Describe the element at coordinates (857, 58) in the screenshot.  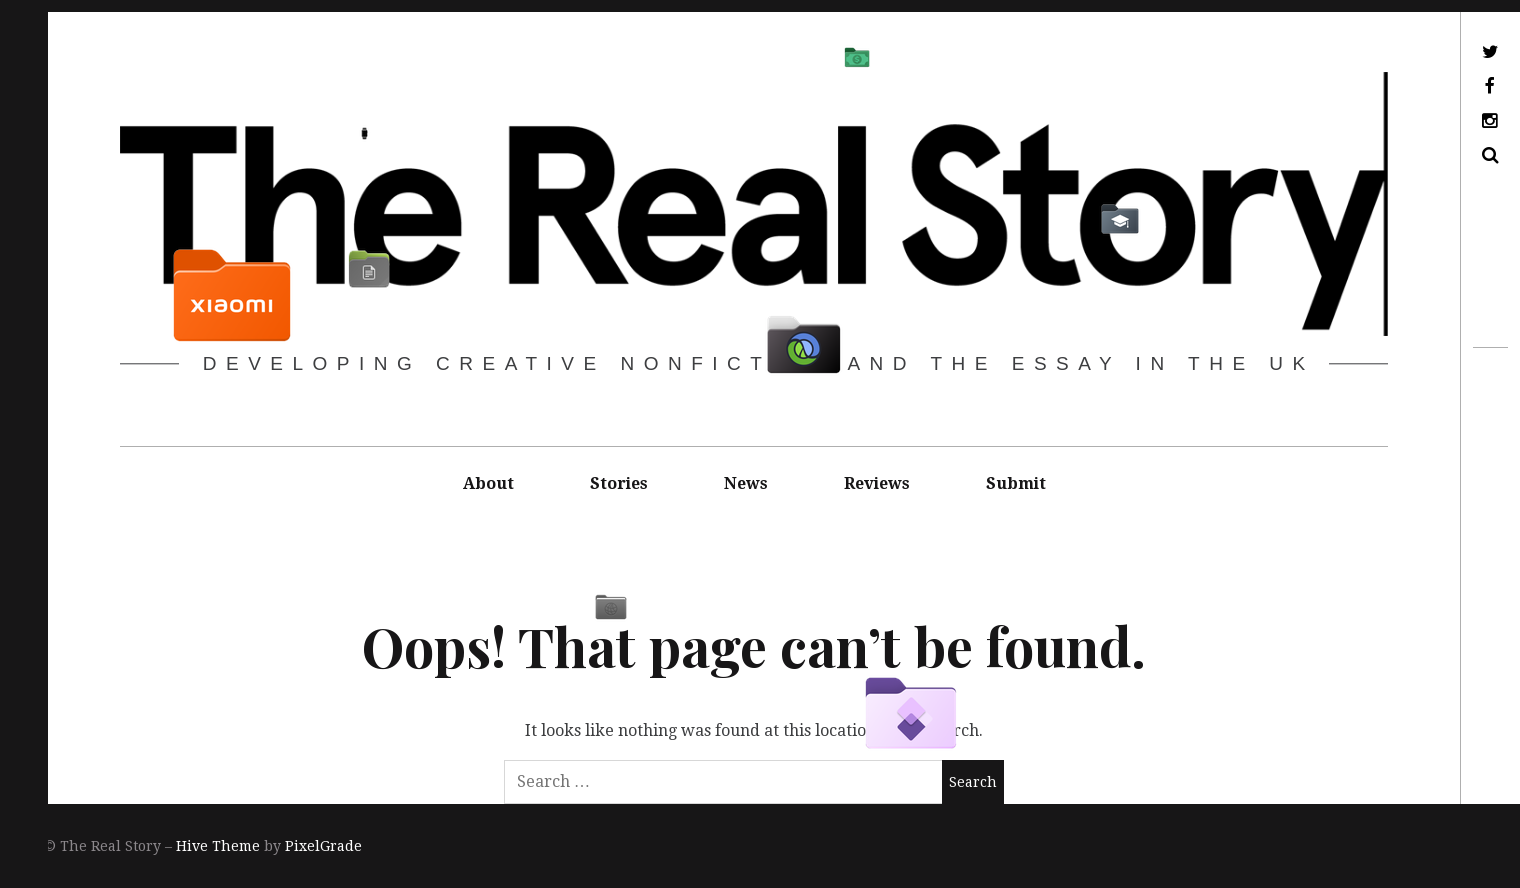
I see `open folder containing financial documents` at that location.